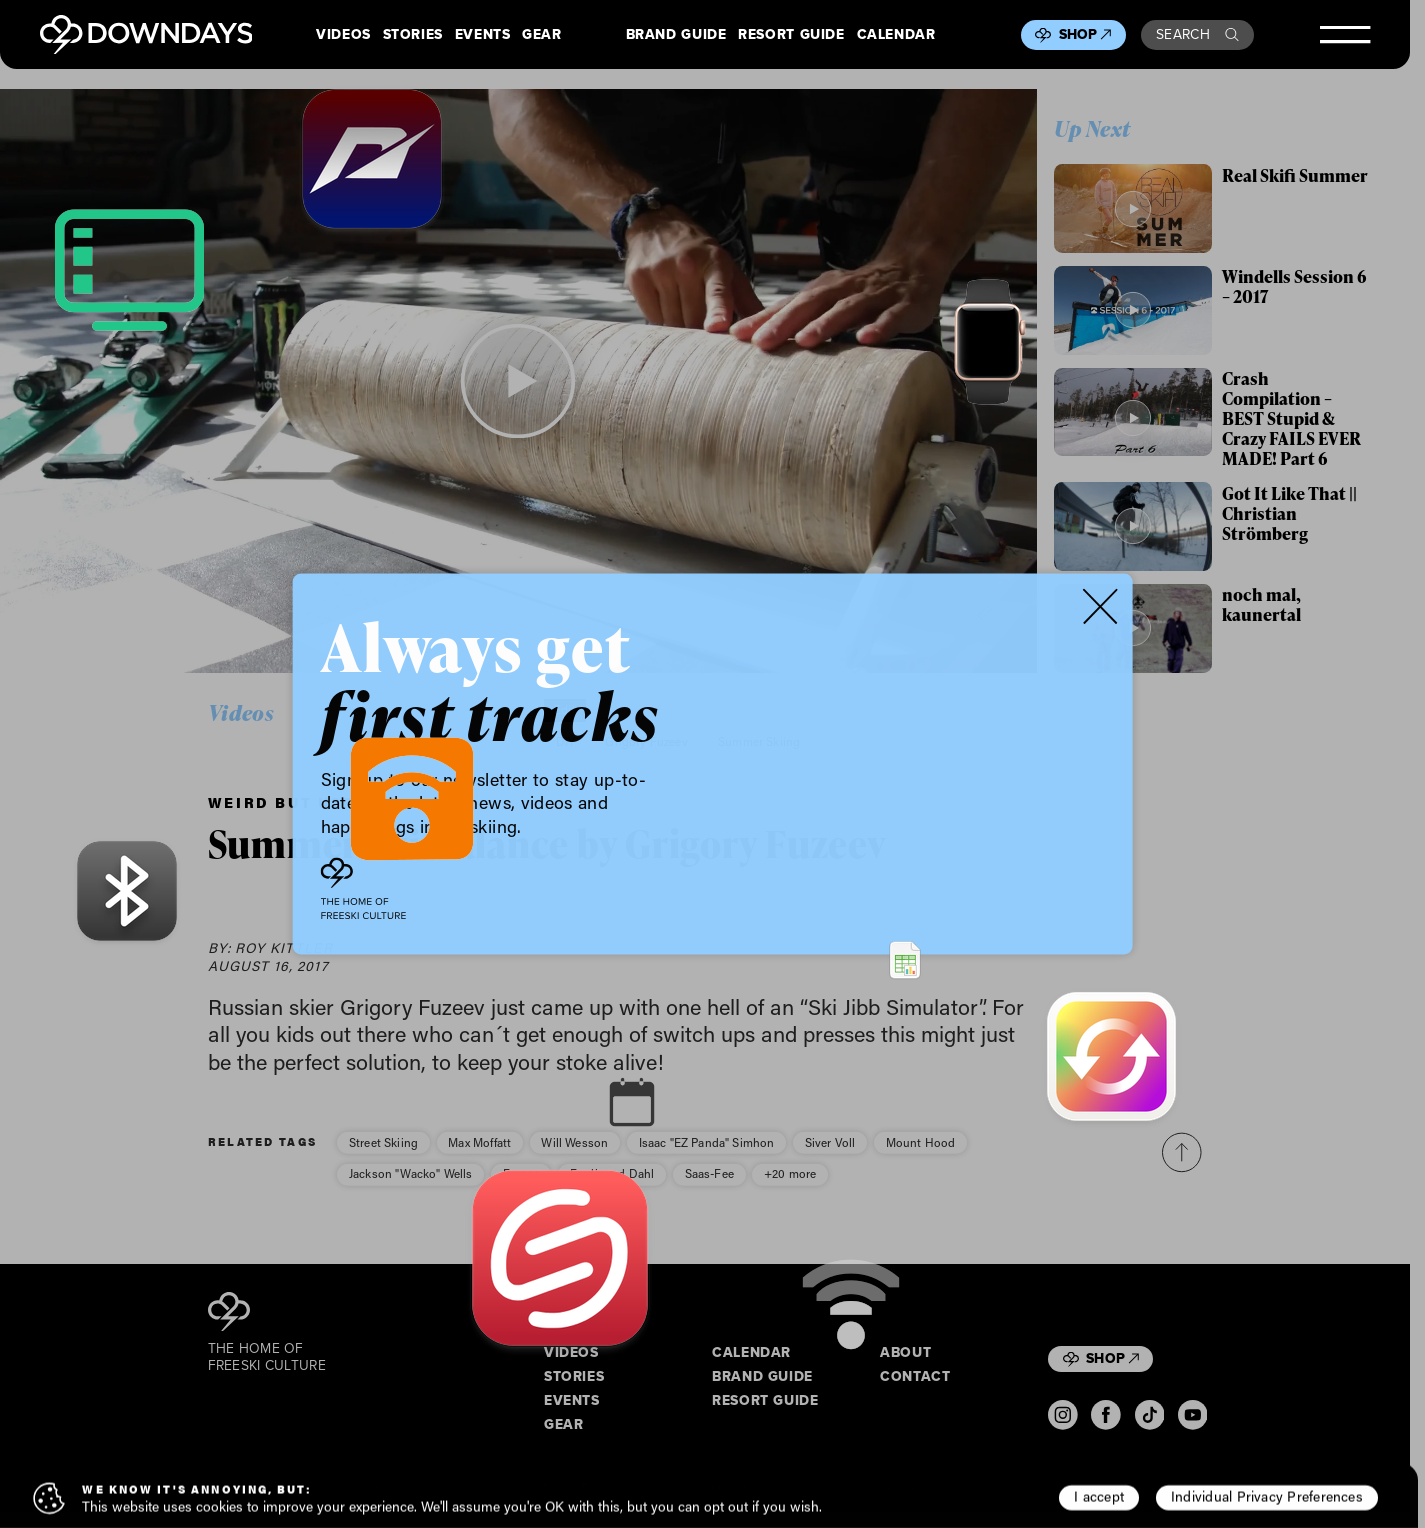 This screenshot has height=1528, width=1425. Describe the element at coordinates (129, 265) in the screenshot. I see `access ubuntu panel preferences` at that location.